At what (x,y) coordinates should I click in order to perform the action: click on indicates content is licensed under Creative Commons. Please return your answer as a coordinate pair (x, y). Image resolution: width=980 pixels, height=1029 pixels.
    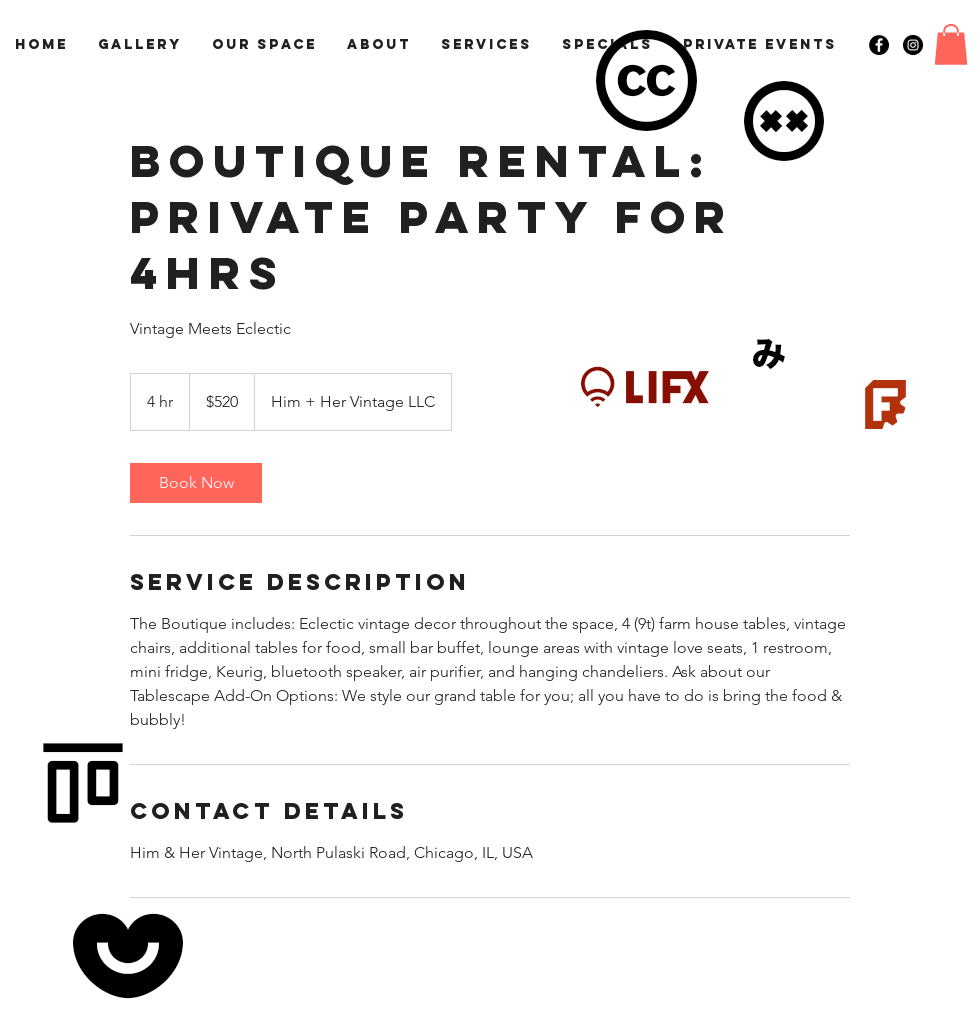
    Looking at the image, I should click on (646, 80).